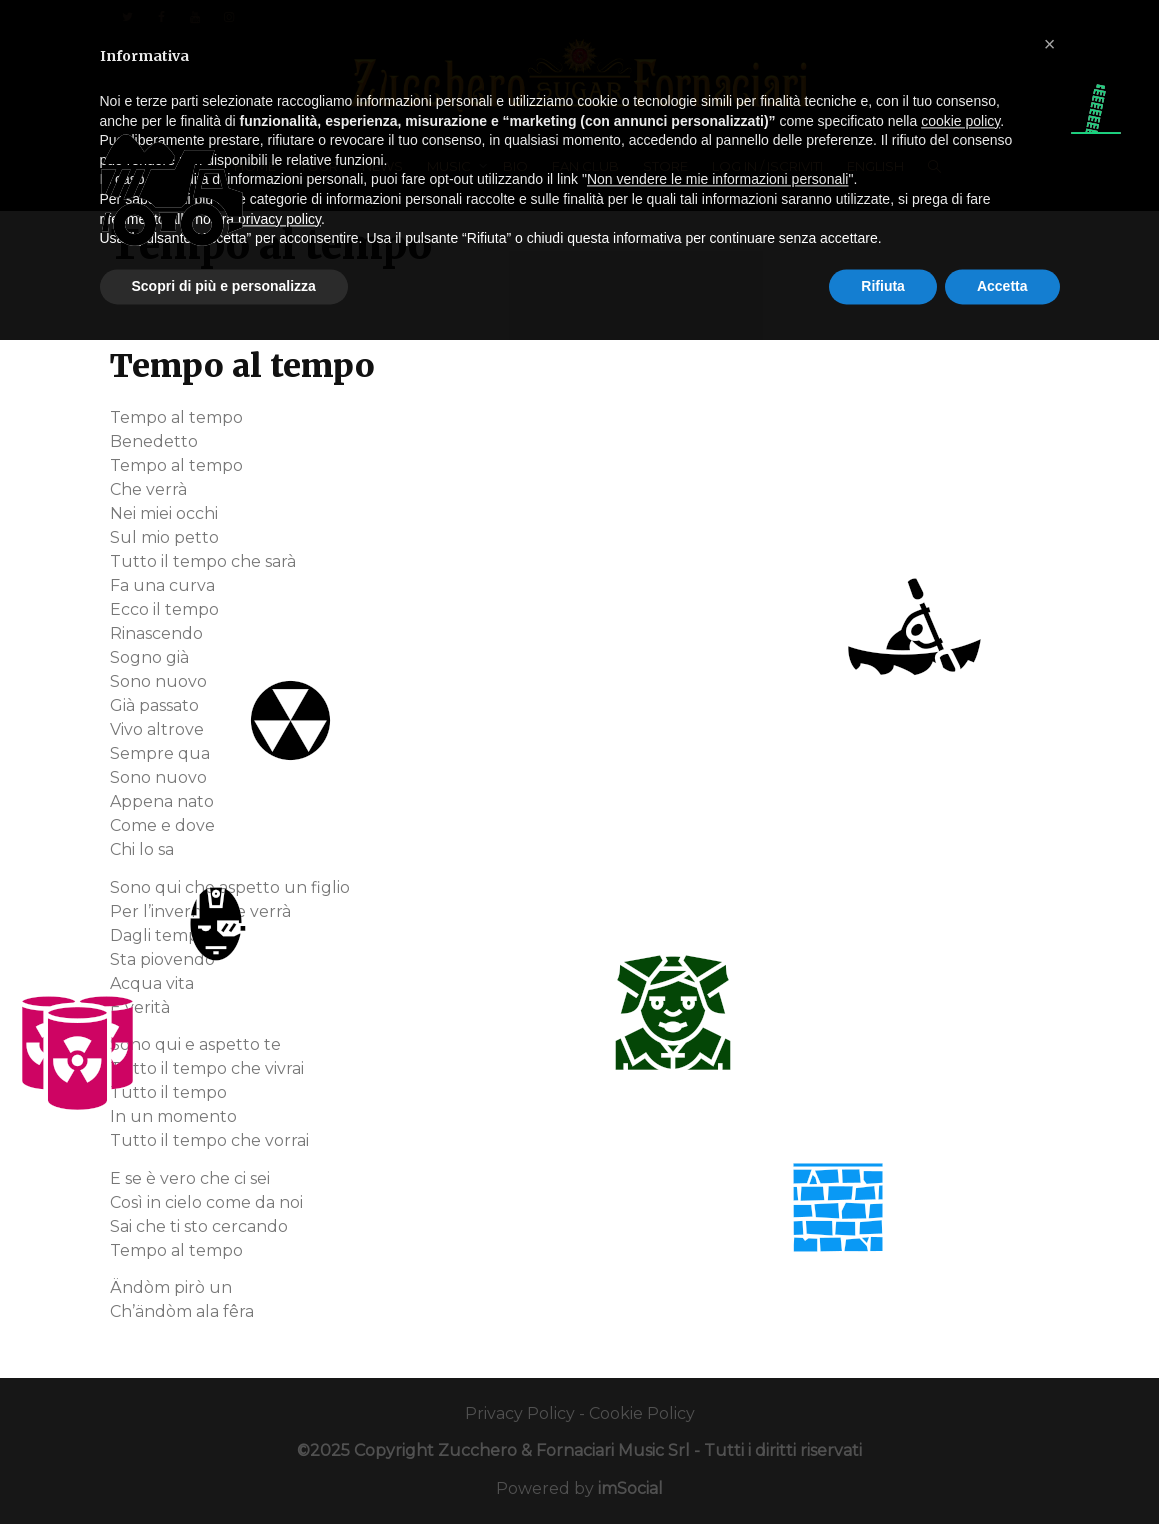  Describe the element at coordinates (290, 720) in the screenshot. I see `indicates a fallout shelter location` at that location.